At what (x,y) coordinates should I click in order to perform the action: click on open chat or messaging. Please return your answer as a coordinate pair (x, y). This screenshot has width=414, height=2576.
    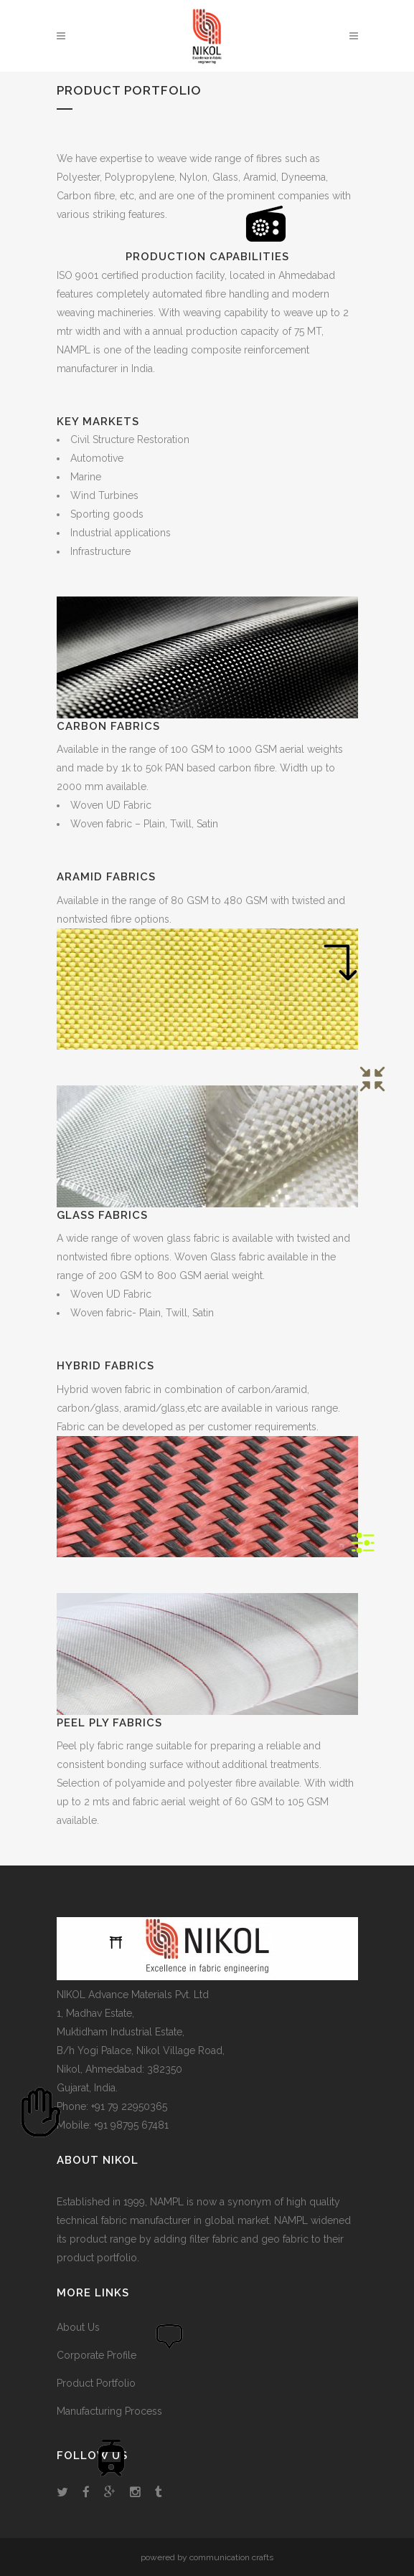
    Looking at the image, I should click on (169, 2337).